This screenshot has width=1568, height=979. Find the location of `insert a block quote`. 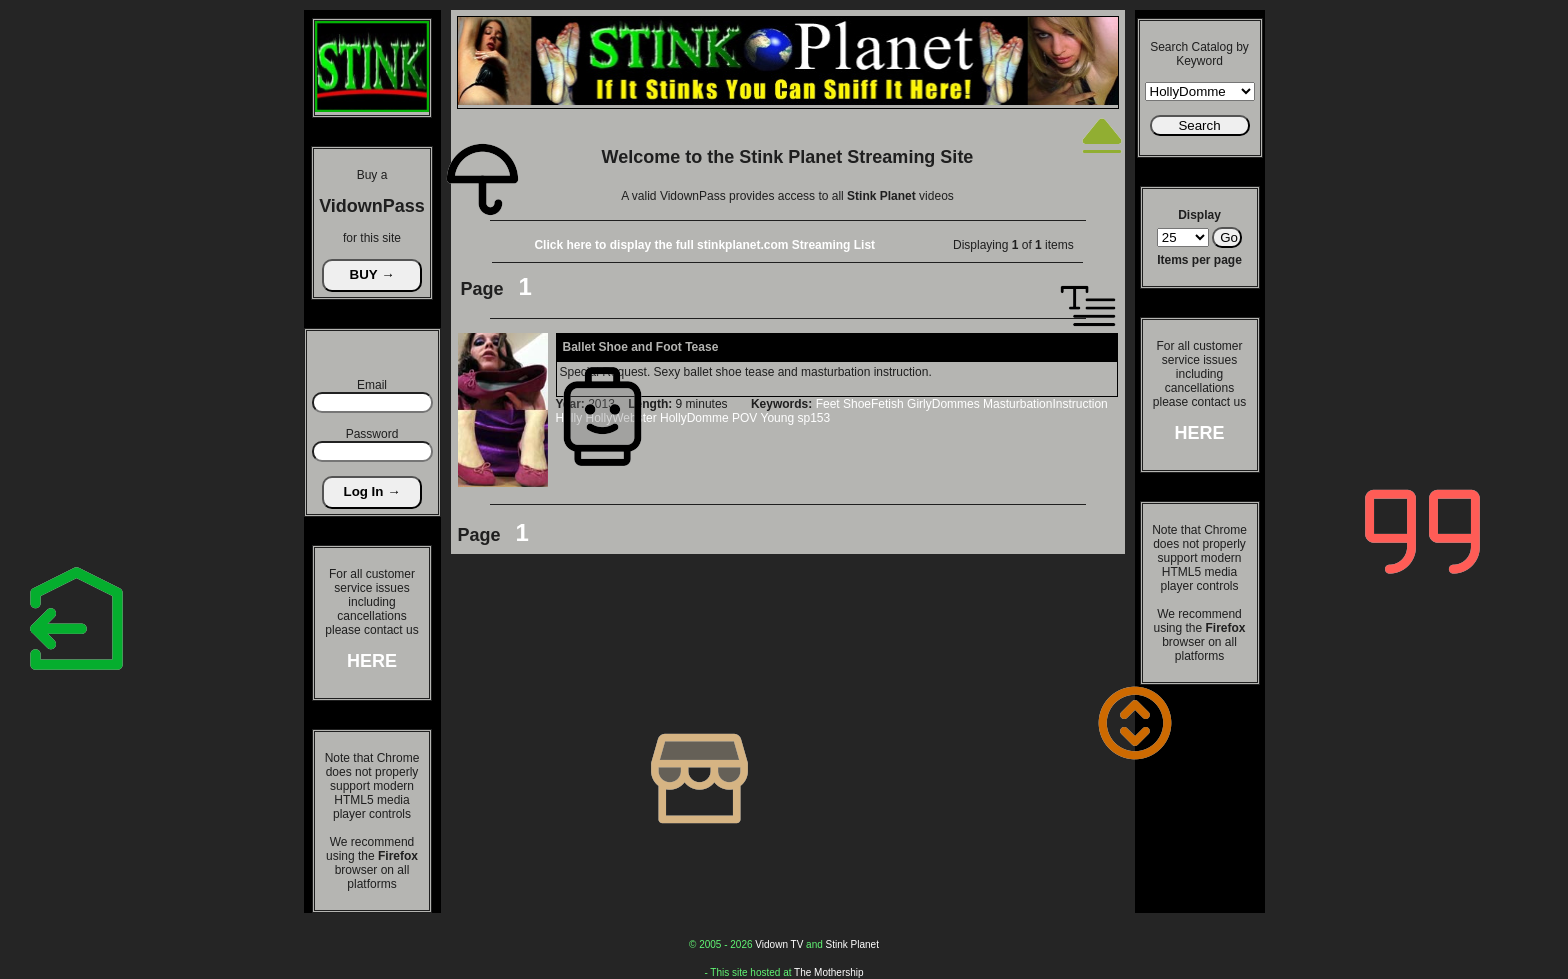

insert a block quote is located at coordinates (1422, 529).